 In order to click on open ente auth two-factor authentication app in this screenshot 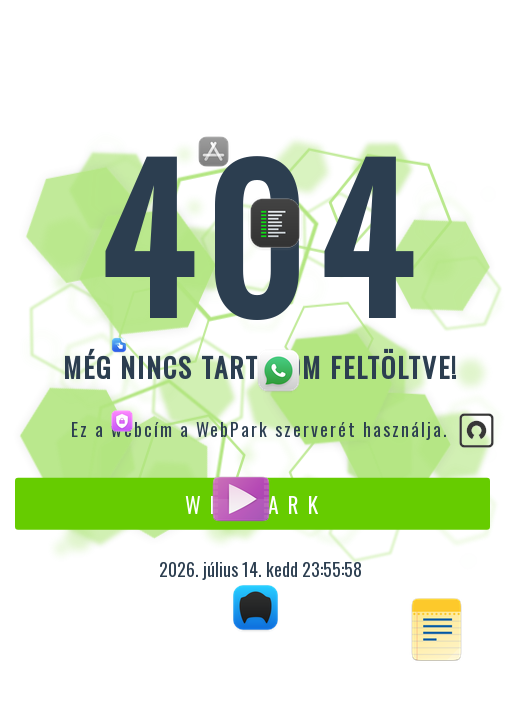, I will do `click(122, 421)`.